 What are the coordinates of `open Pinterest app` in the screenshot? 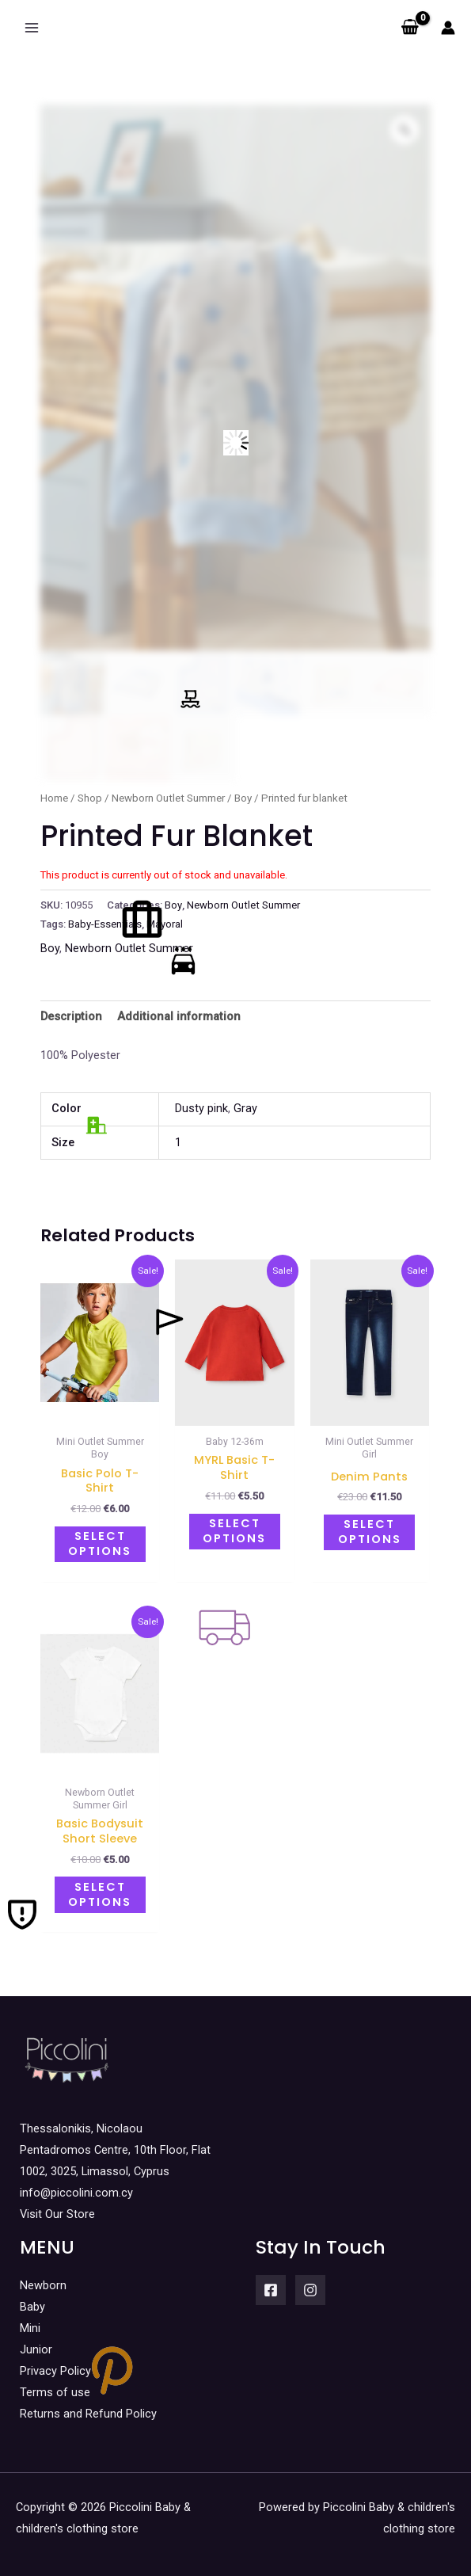 It's located at (110, 2370).